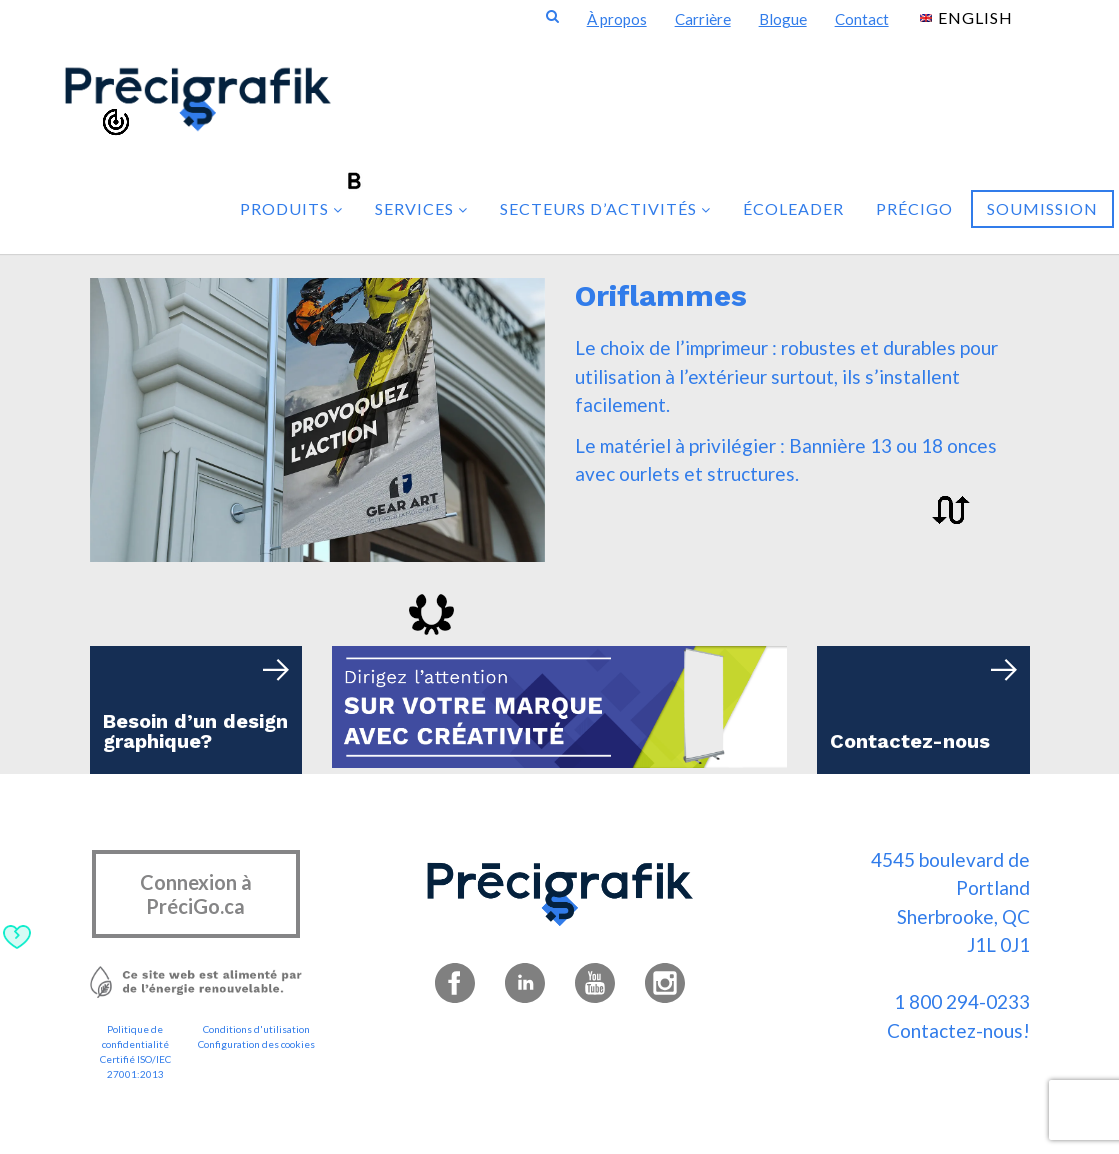 This screenshot has width=1119, height=1154. Describe the element at coordinates (431, 614) in the screenshot. I see `view achievements or awards` at that location.